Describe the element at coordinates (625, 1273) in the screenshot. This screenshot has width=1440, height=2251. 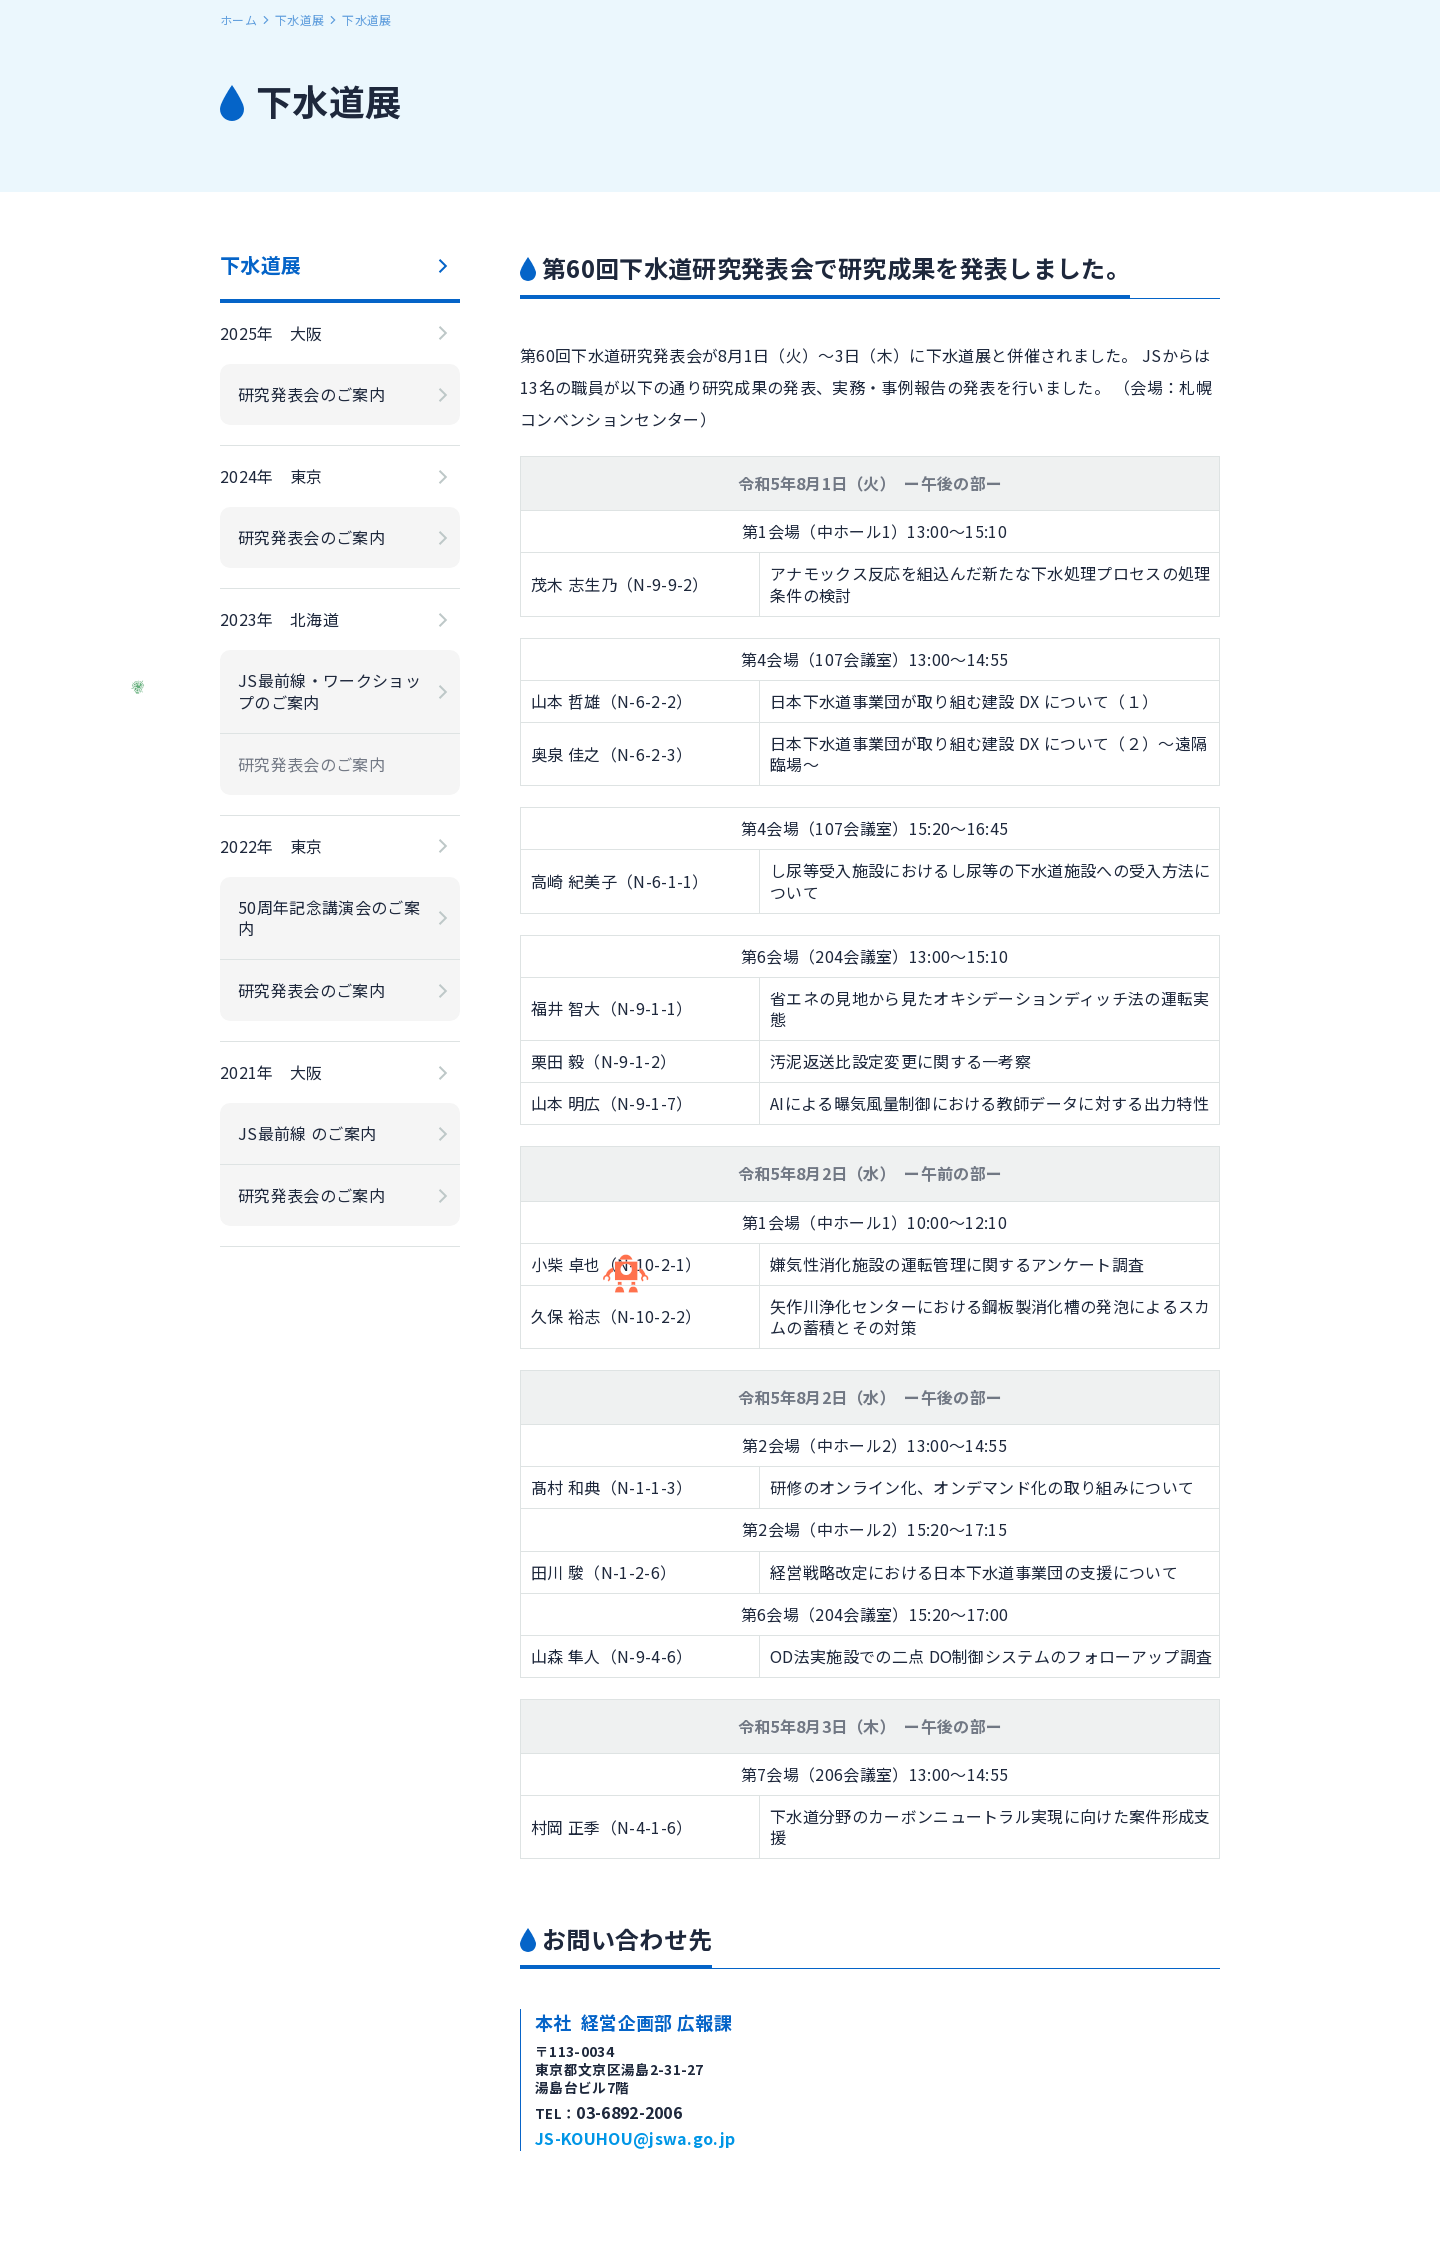
I see `access bot or automation settings` at that location.